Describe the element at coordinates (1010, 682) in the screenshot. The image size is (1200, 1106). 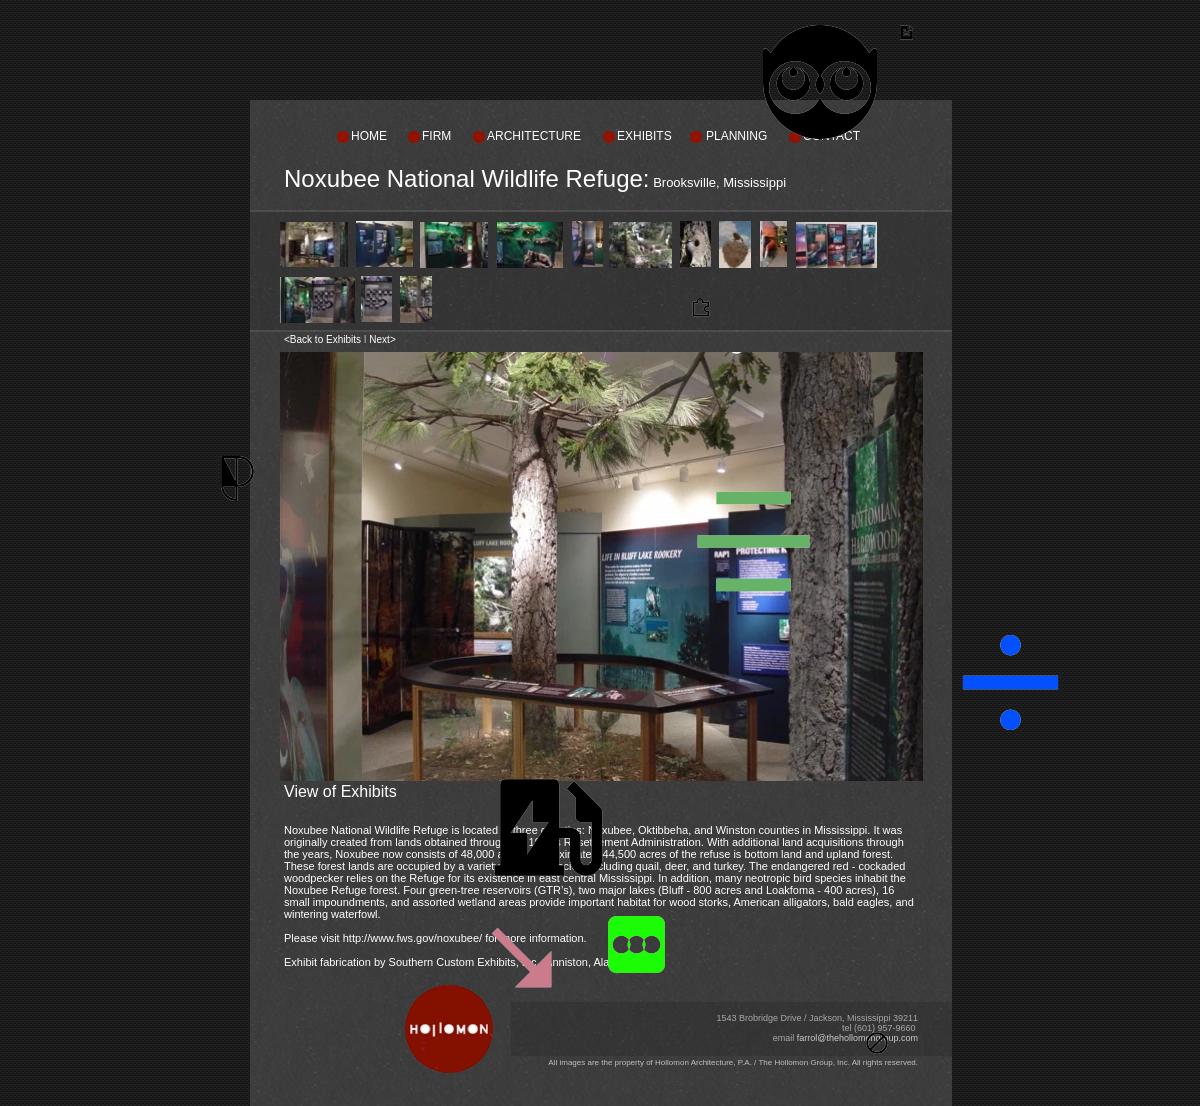
I see `perform division calculation` at that location.